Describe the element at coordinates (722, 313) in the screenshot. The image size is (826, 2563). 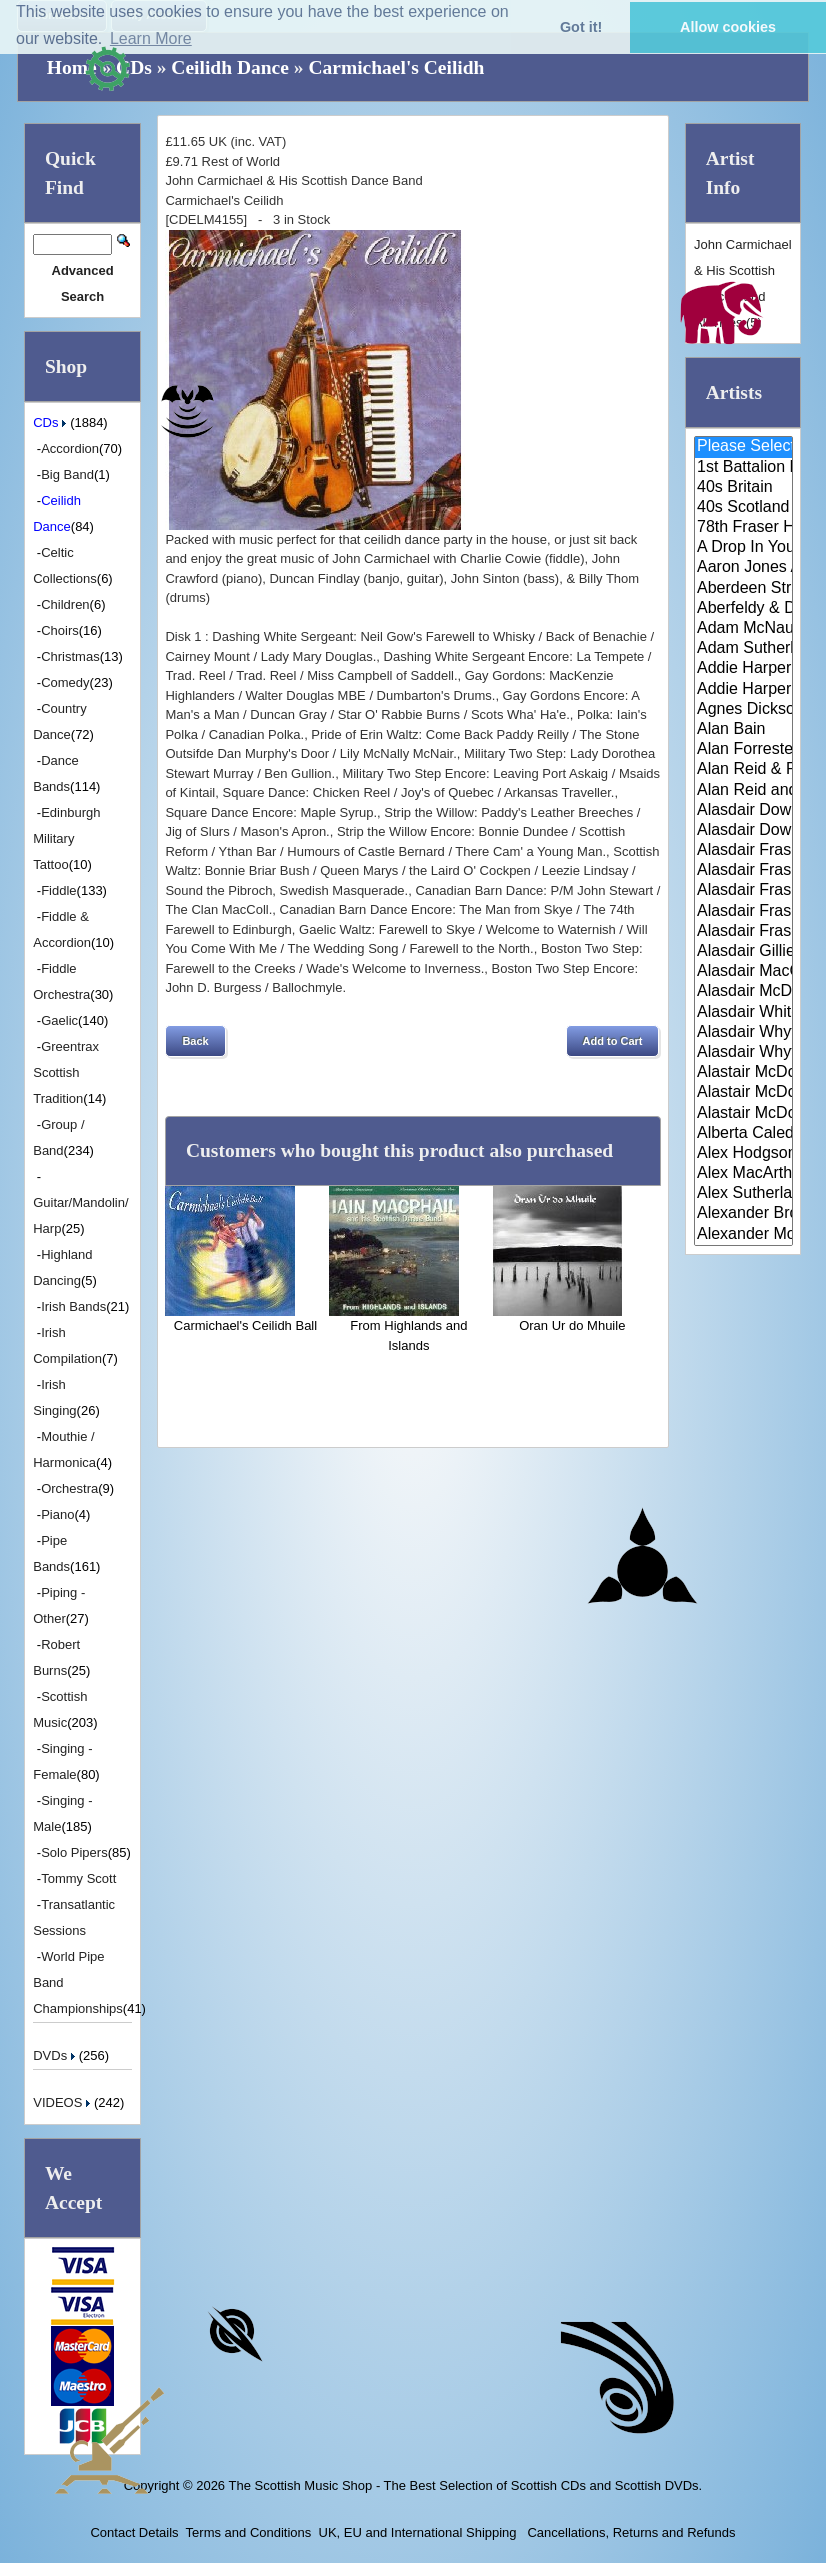
I see `elephant icon for wildlife or zoo-themed game` at that location.